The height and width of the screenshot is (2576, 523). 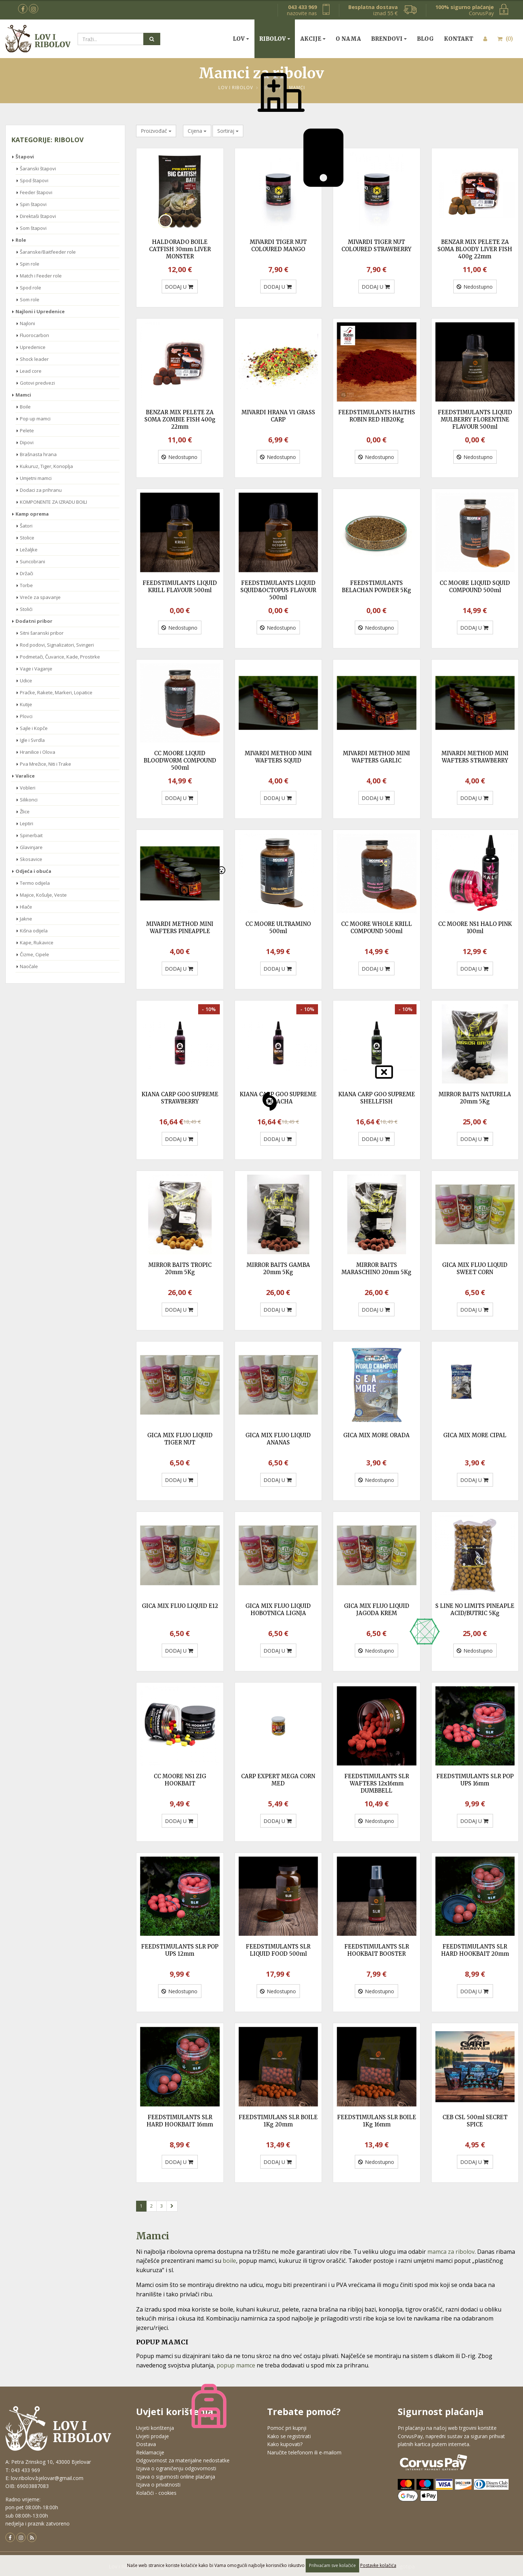 I want to click on close or dismiss a modal window, so click(x=384, y=1072).